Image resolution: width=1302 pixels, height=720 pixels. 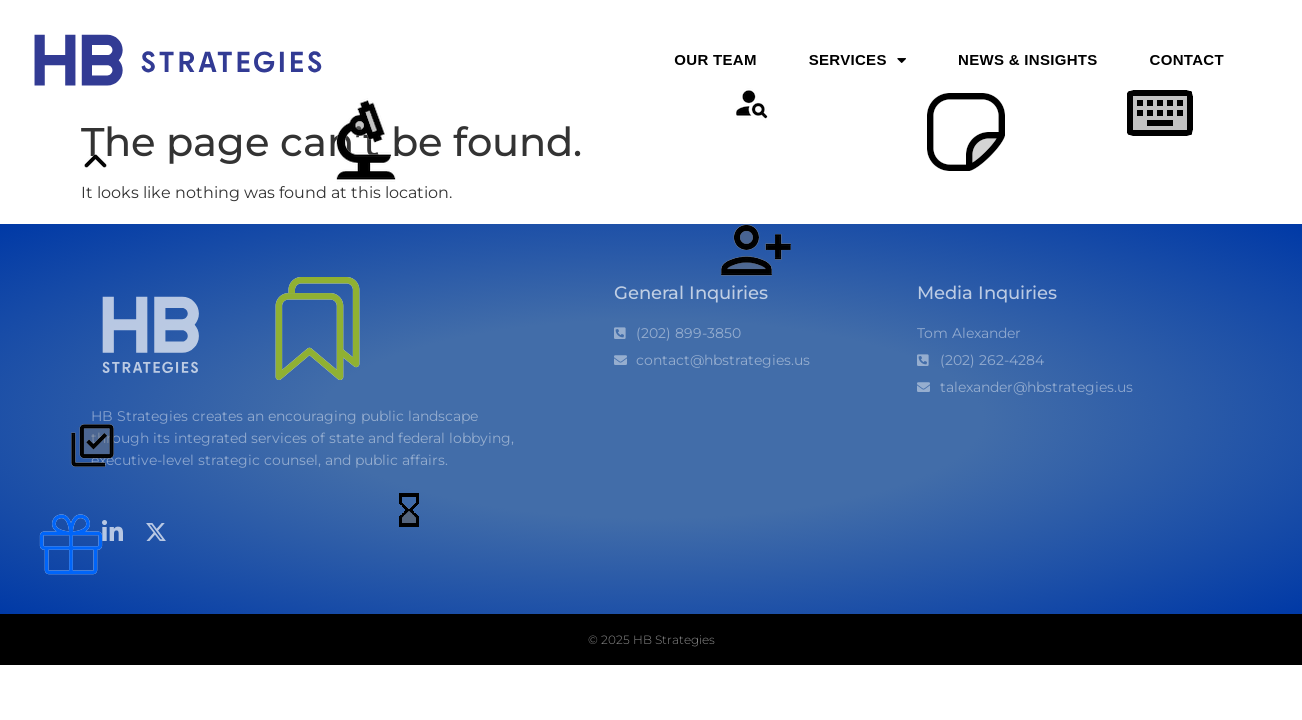 What do you see at coordinates (756, 250) in the screenshot?
I see `add a new contact or friend` at bounding box center [756, 250].